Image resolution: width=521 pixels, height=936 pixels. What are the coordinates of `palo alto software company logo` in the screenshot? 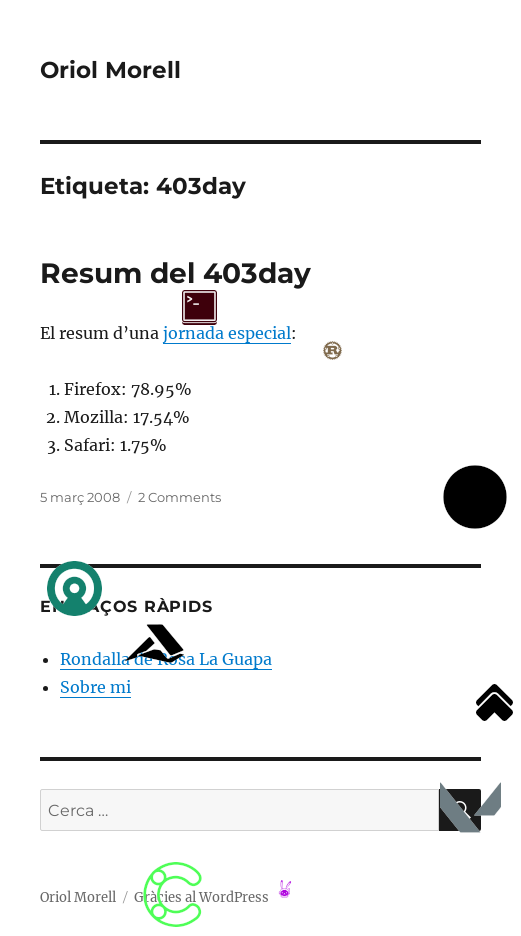 It's located at (494, 702).